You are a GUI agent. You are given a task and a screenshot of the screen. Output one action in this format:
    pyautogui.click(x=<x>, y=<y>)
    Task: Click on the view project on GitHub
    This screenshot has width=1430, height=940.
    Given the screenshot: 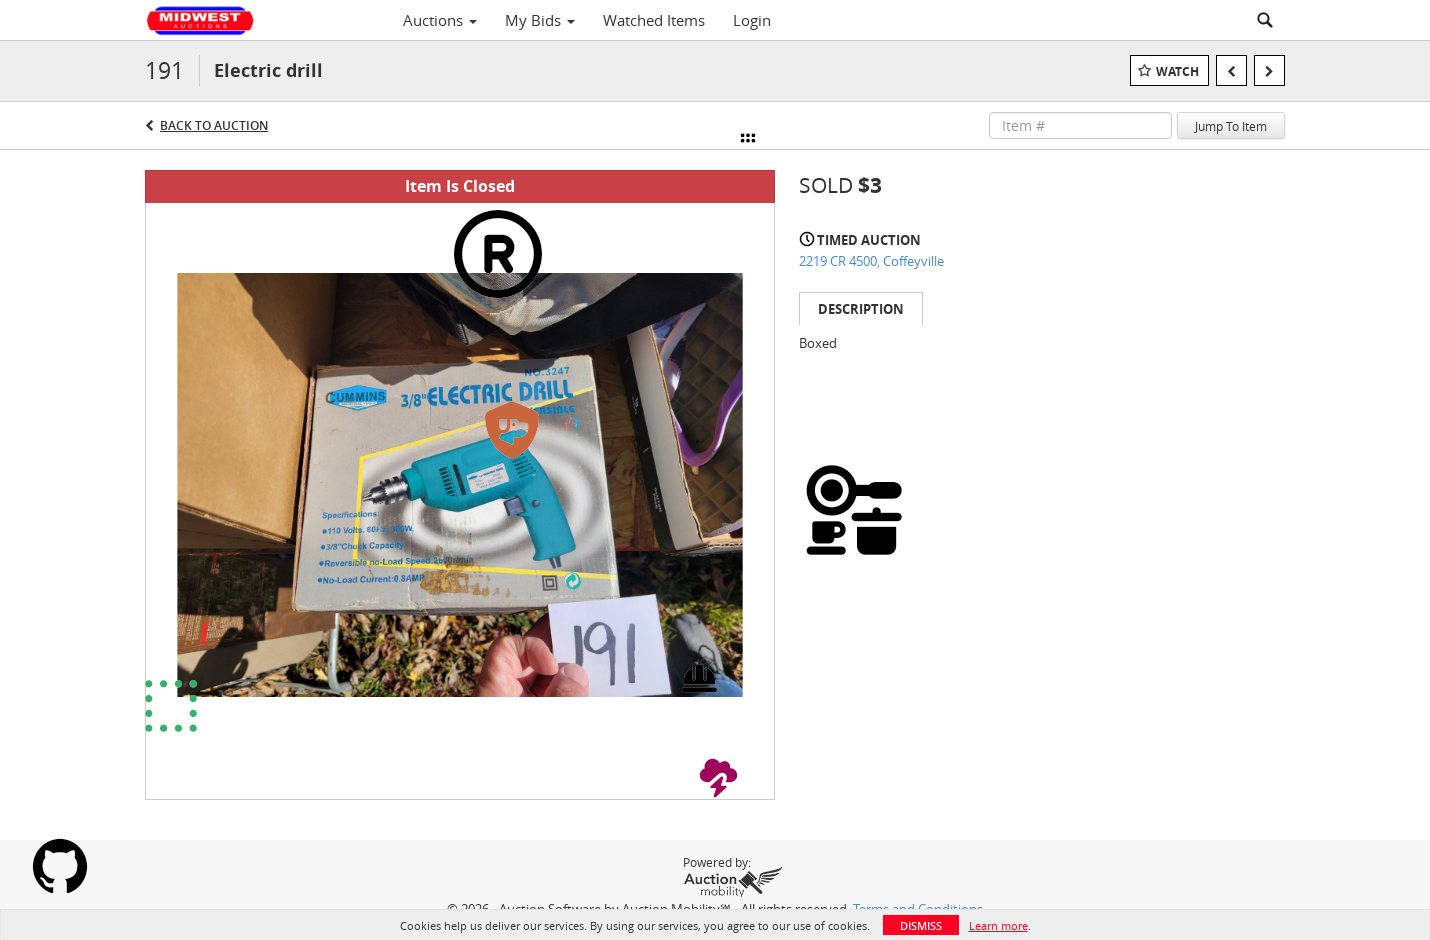 What is the action you would take?
    pyautogui.click(x=60, y=866)
    